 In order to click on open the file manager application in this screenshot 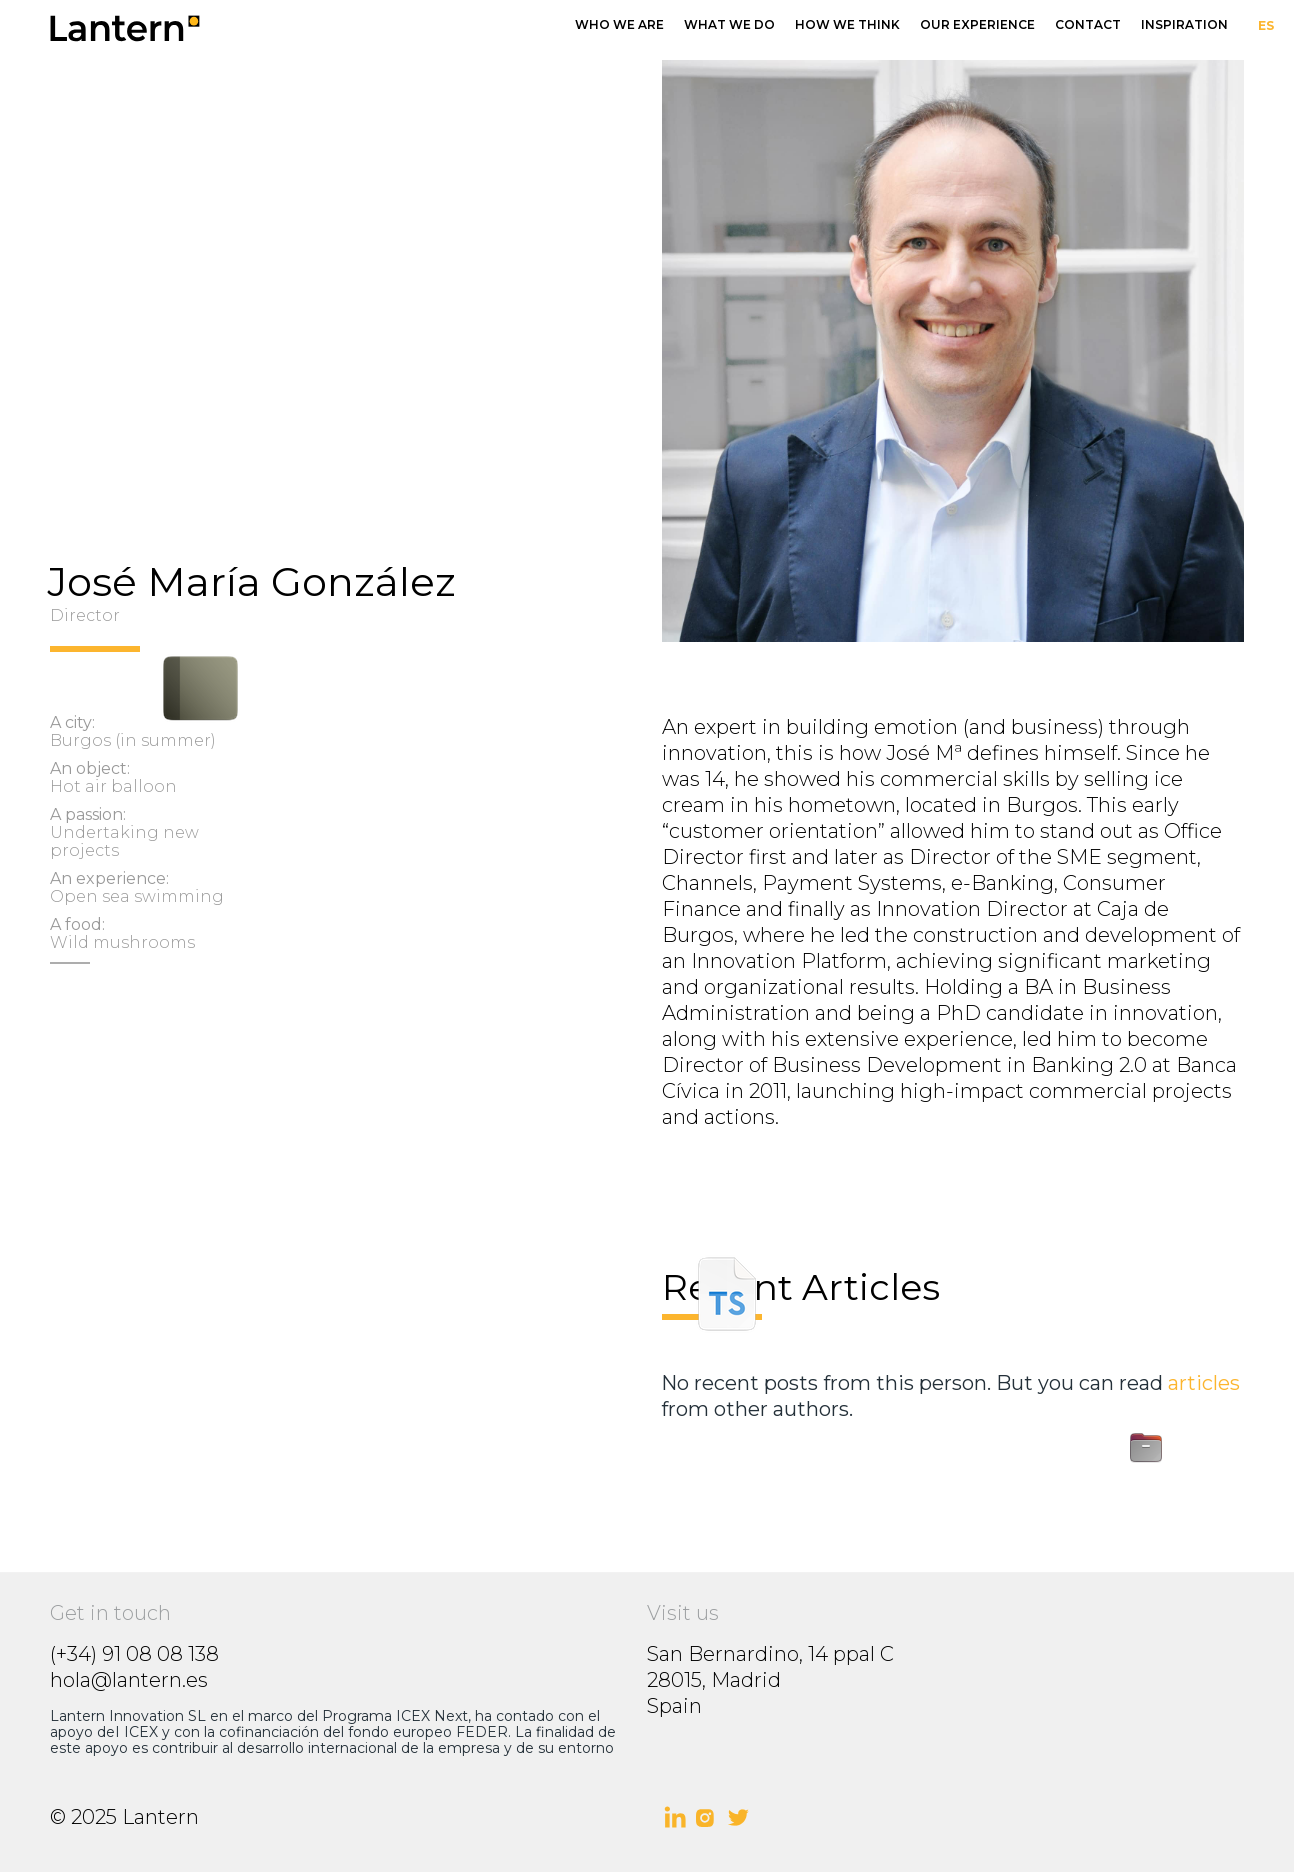, I will do `click(1146, 1447)`.